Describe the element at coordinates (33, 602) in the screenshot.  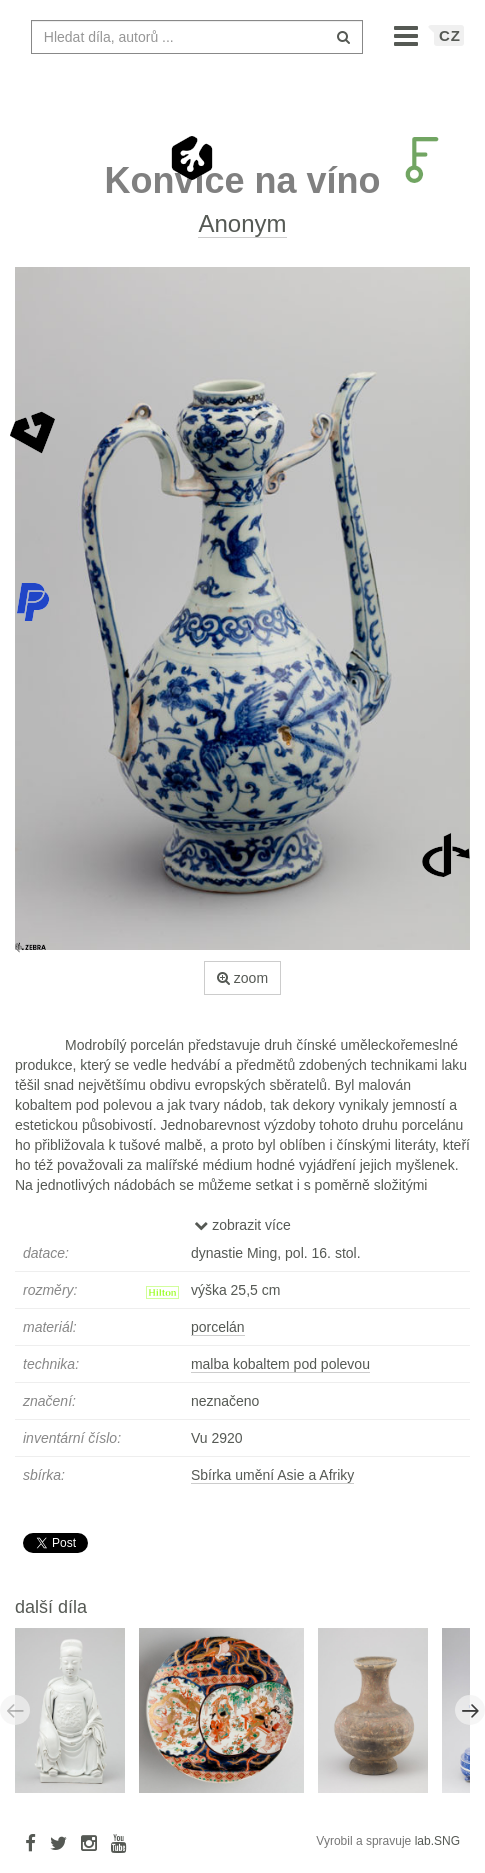
I see `pay with PayPal` at that location.